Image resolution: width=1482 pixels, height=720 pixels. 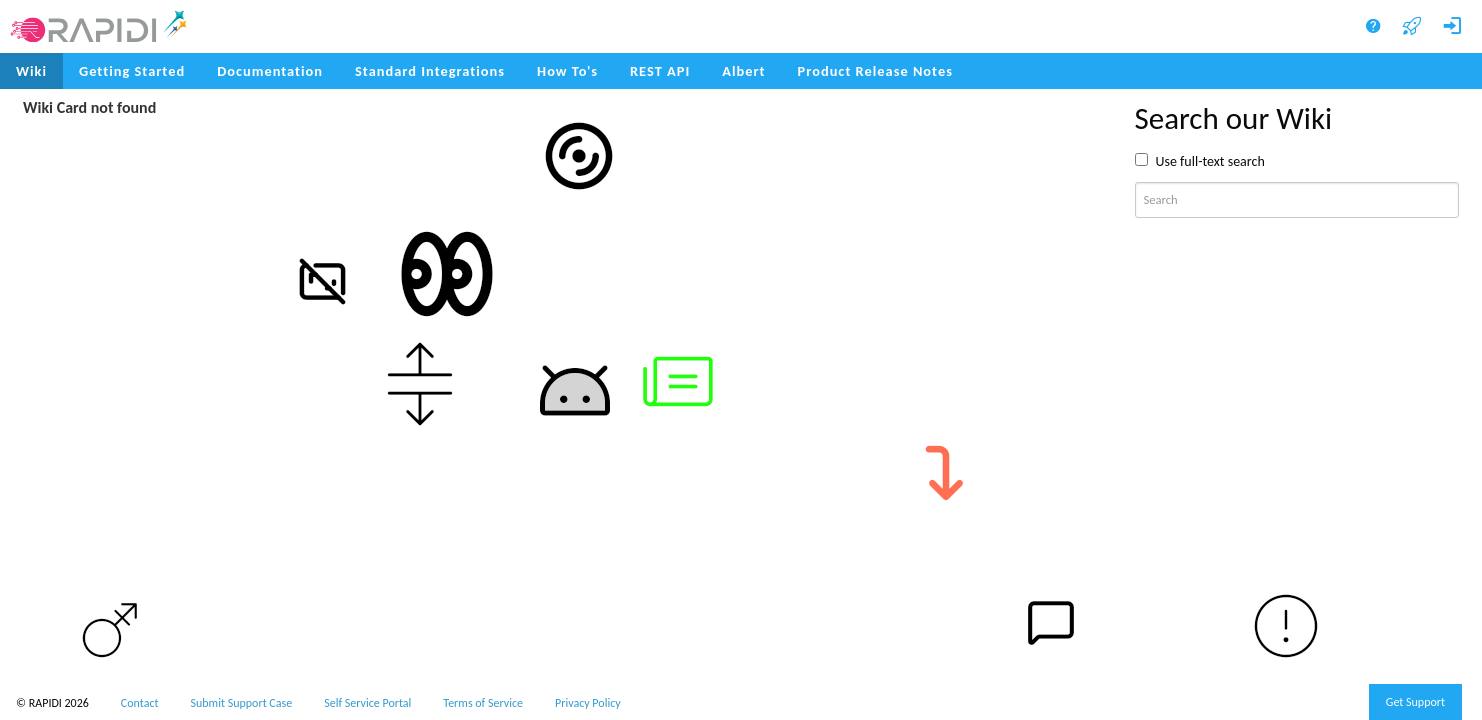 I want to click on view news feed or articles, so click(x=680, y=381).